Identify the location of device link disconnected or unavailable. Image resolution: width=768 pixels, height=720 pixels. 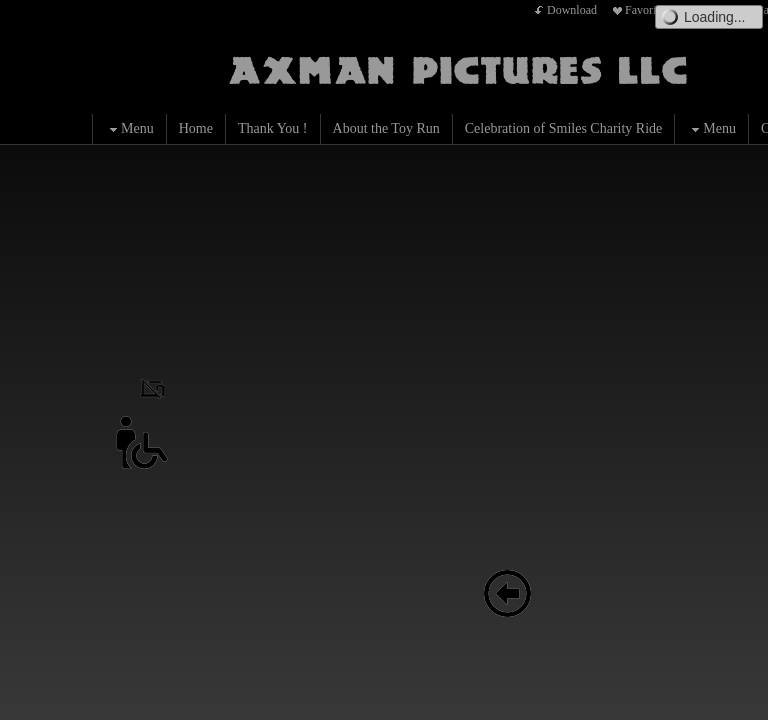
(152, 389).